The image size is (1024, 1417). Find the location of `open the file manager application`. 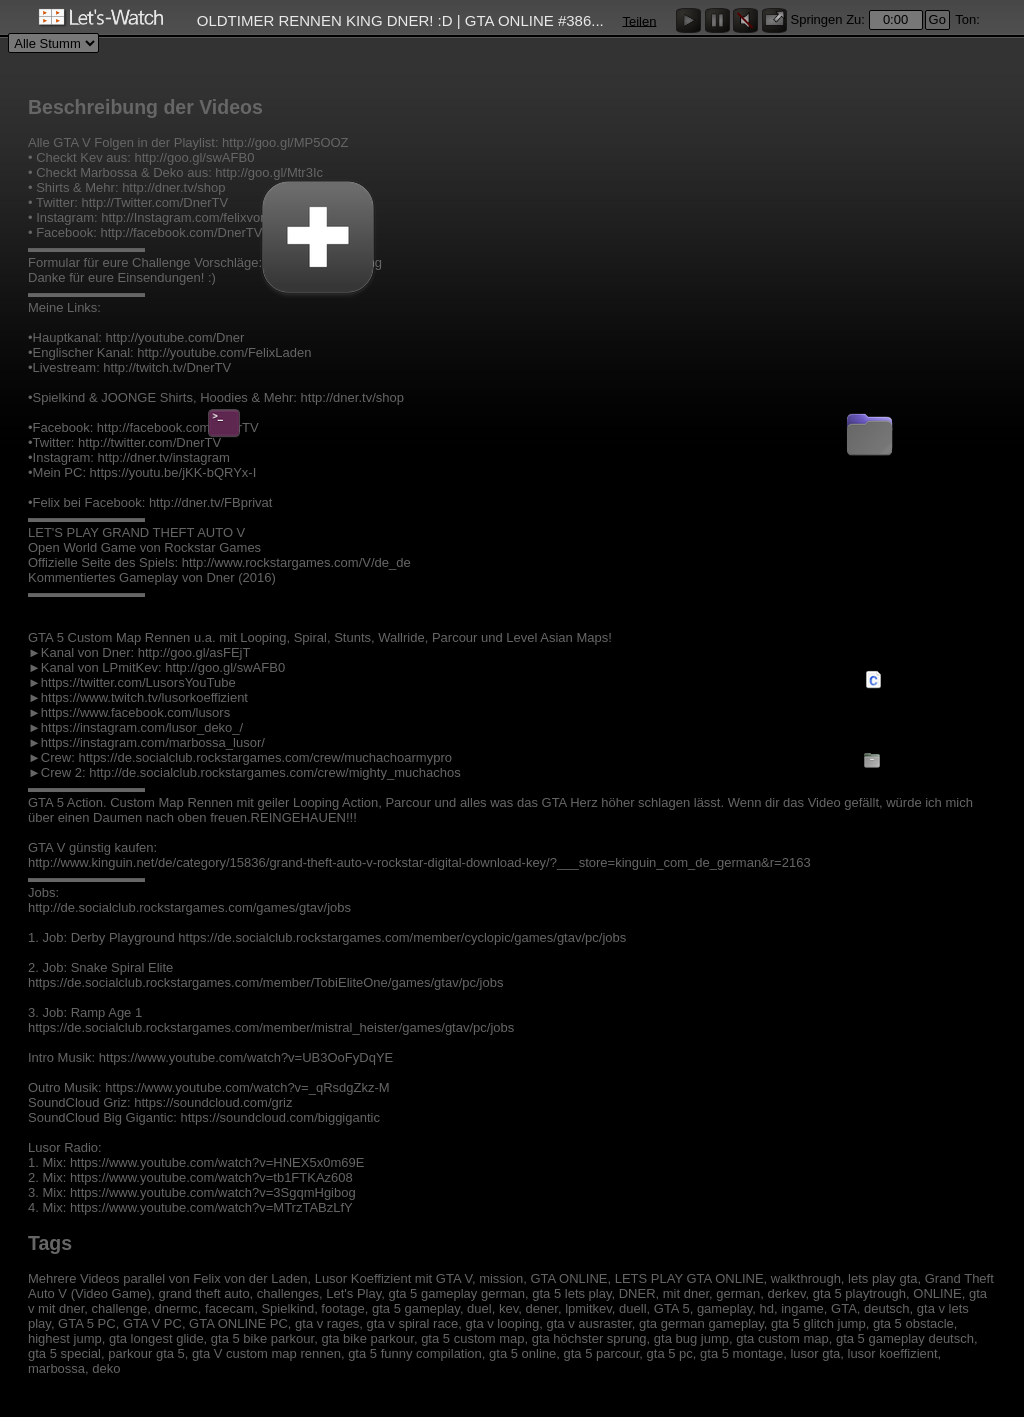

open the file manager application is located at coordinates (872, 760).